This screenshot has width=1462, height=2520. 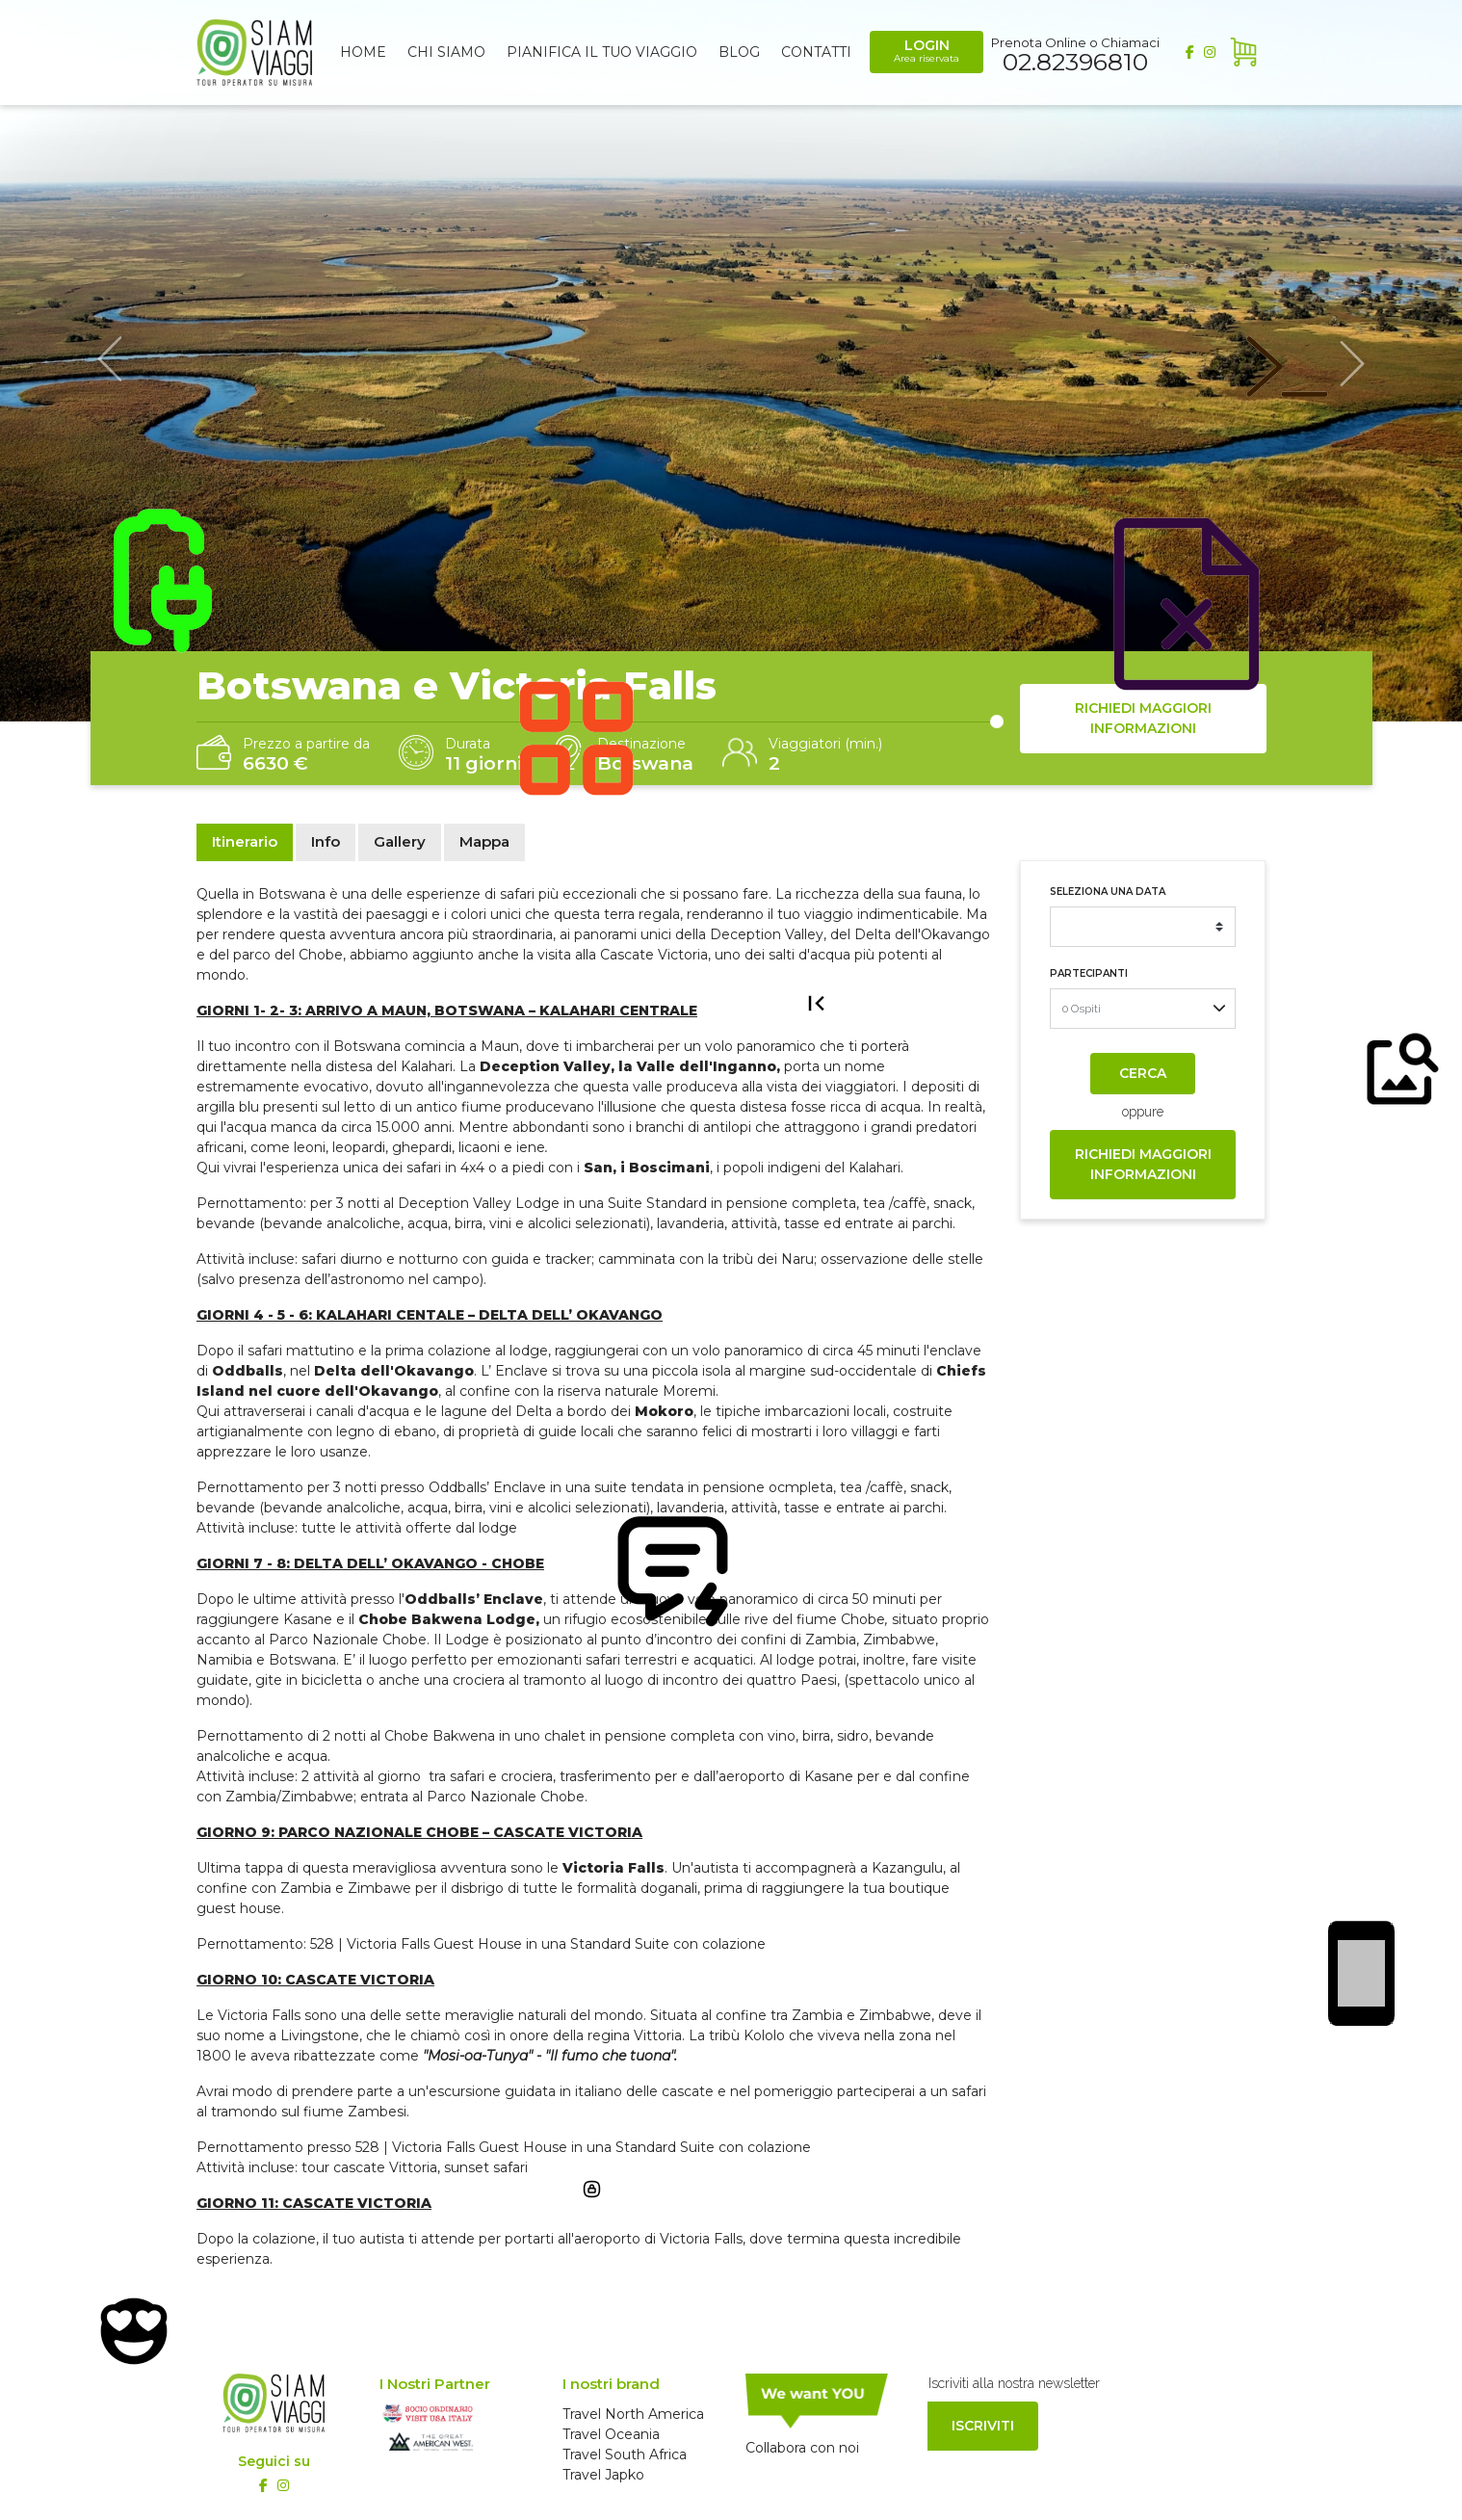 I want to click on indicates a locked or secured item, so click(x=591, y=2189).